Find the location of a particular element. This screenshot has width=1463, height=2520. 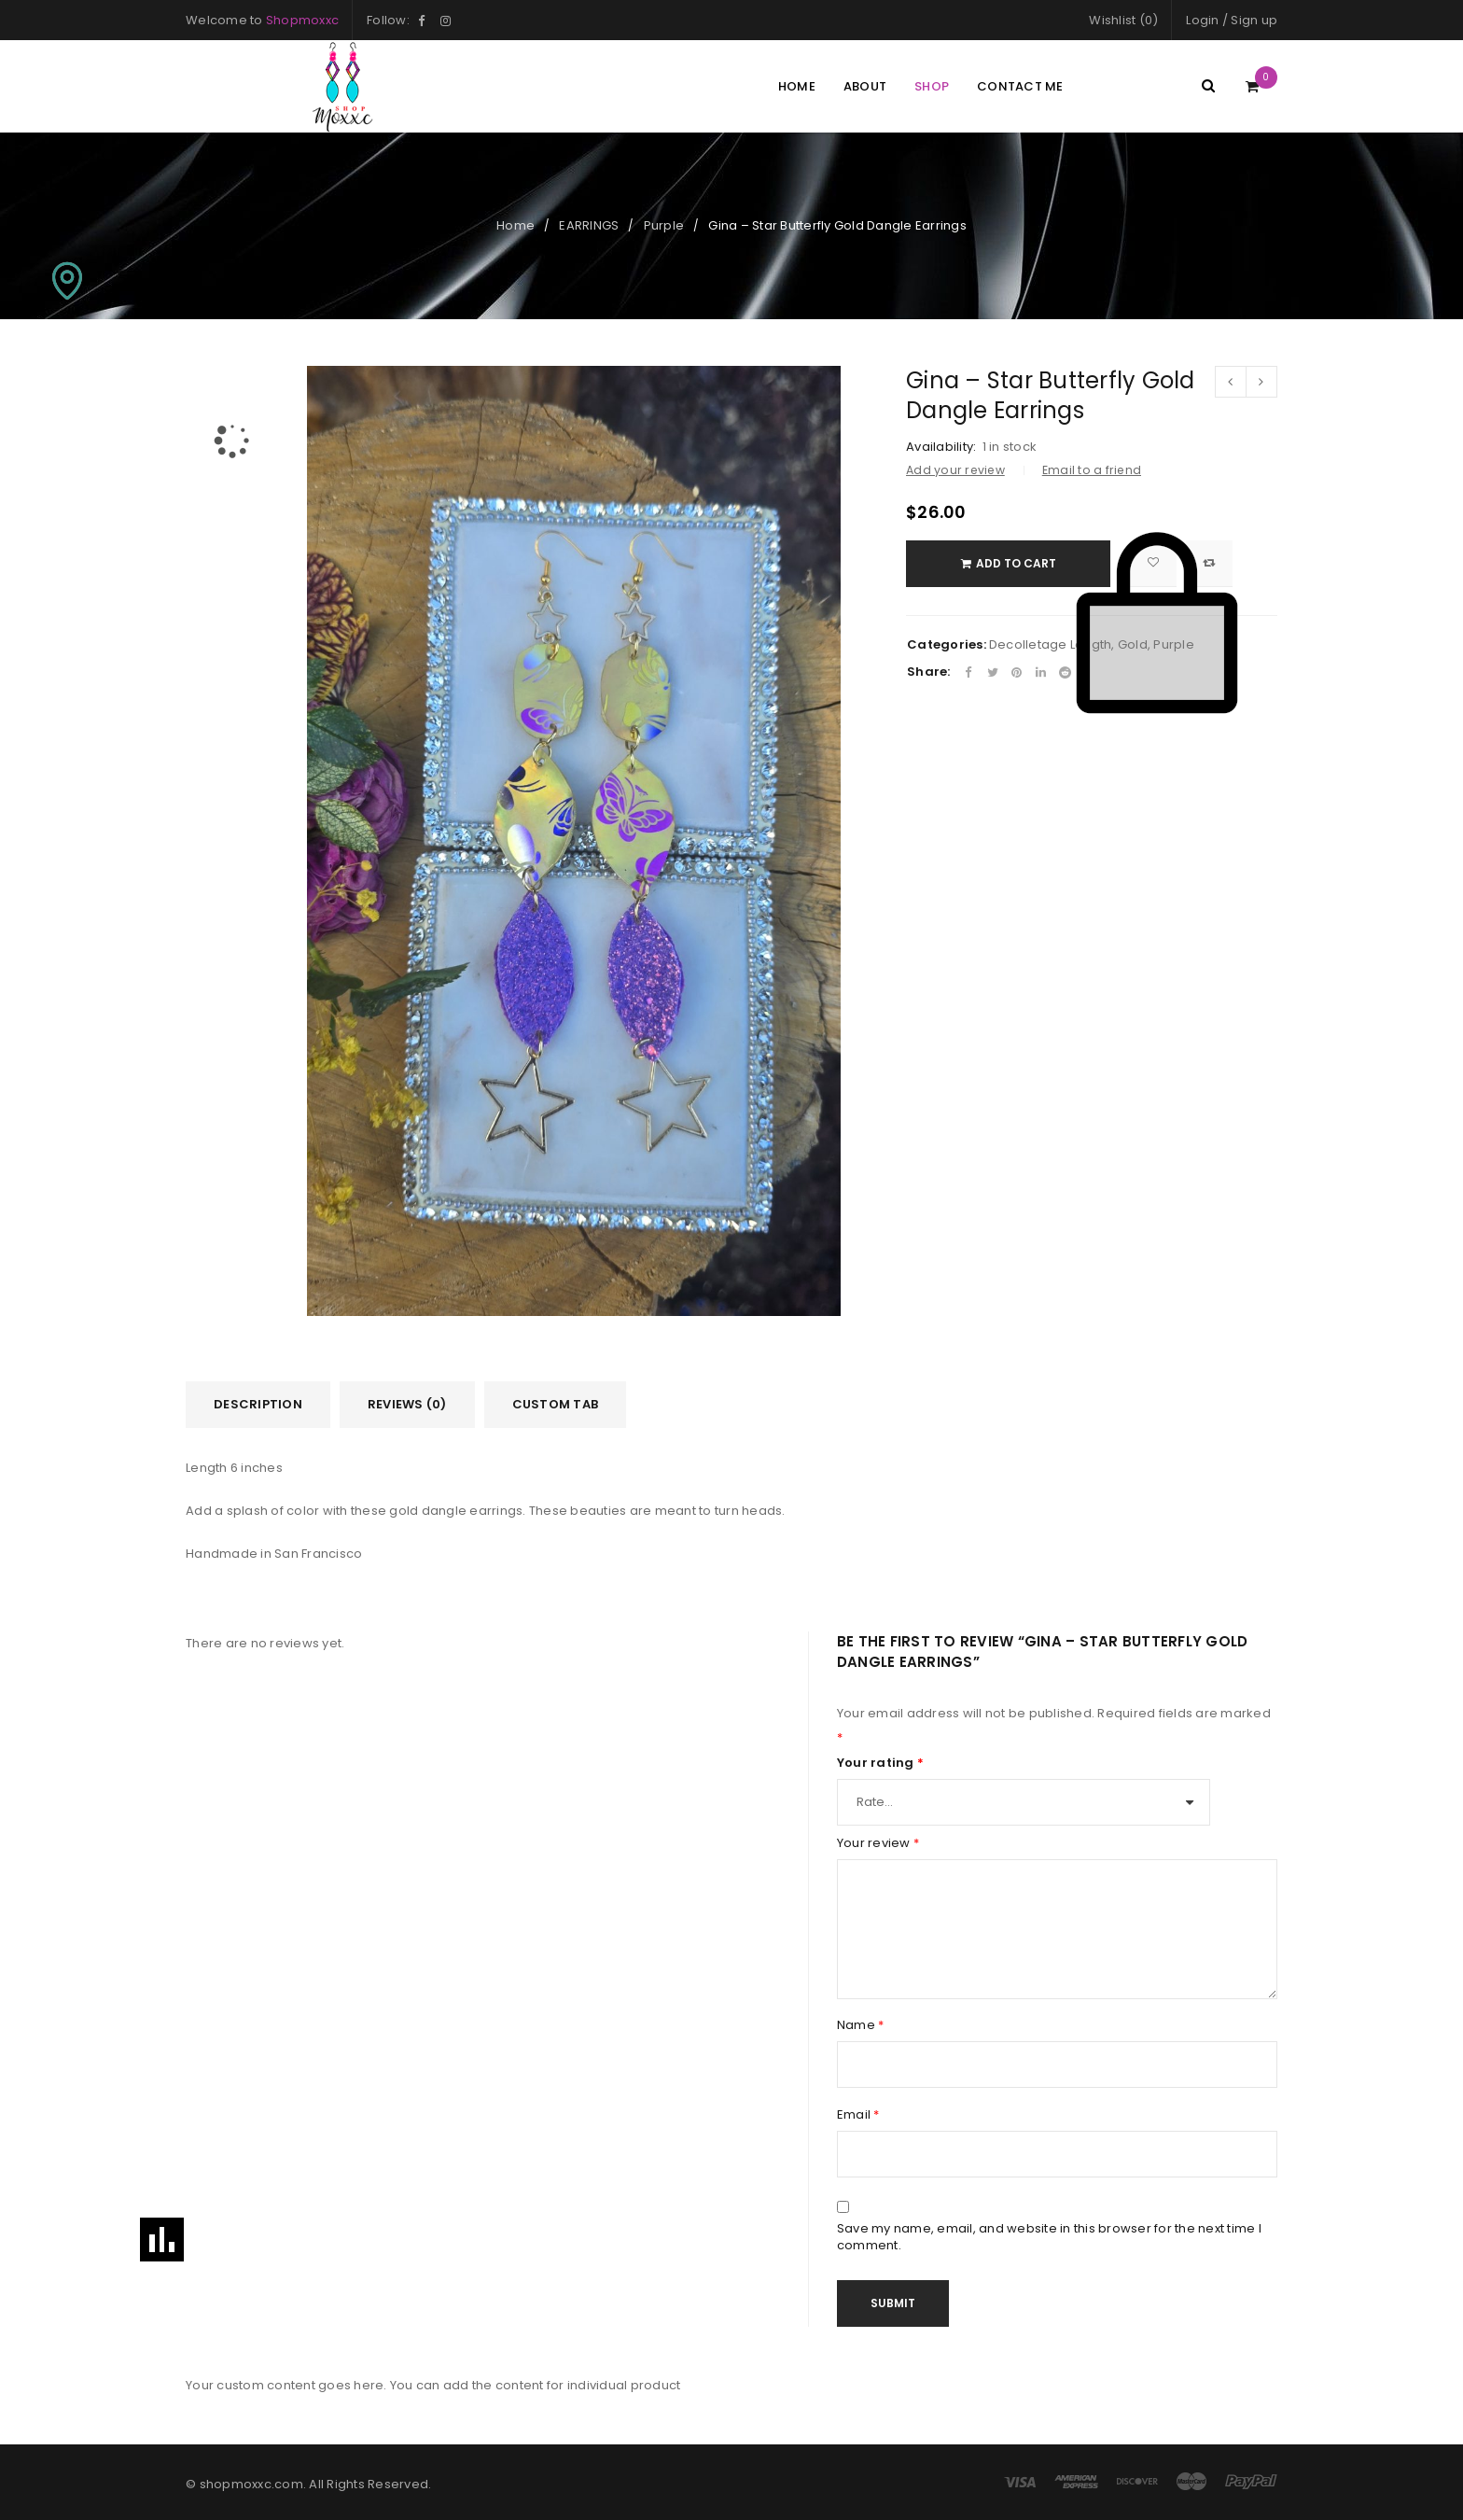

view poll results is located at coordinates (161, 2239).